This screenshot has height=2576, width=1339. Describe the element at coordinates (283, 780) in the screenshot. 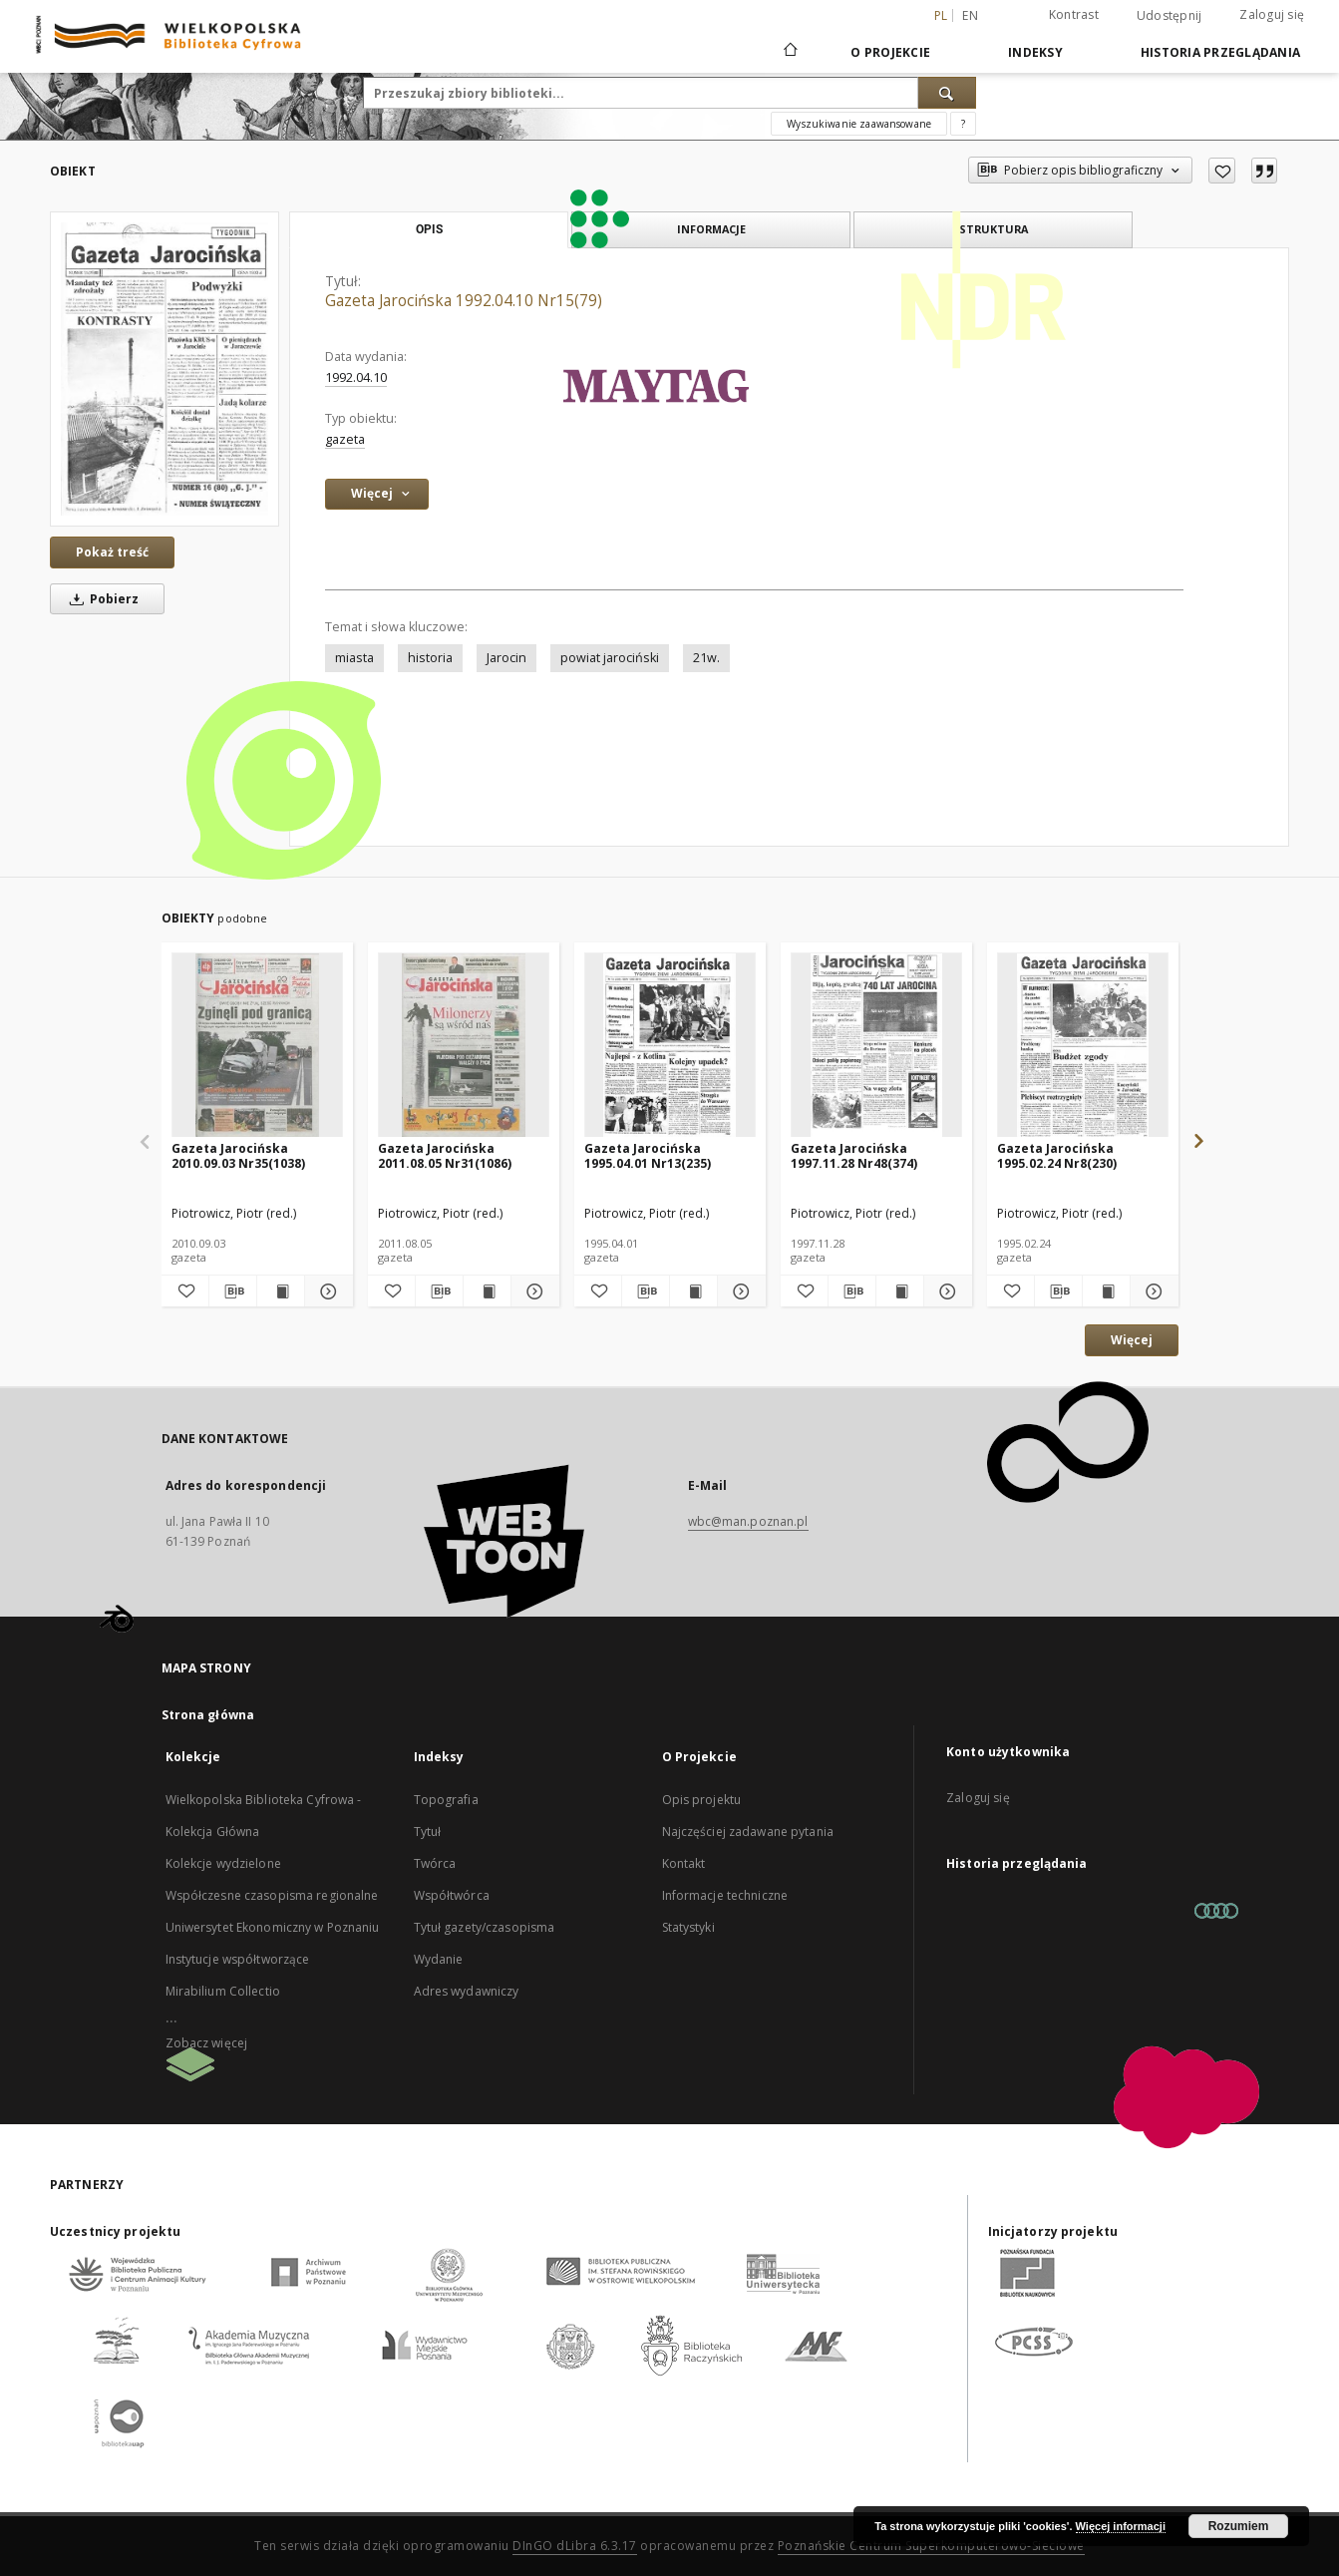

I see `open the Insta360 camera app` at that location.